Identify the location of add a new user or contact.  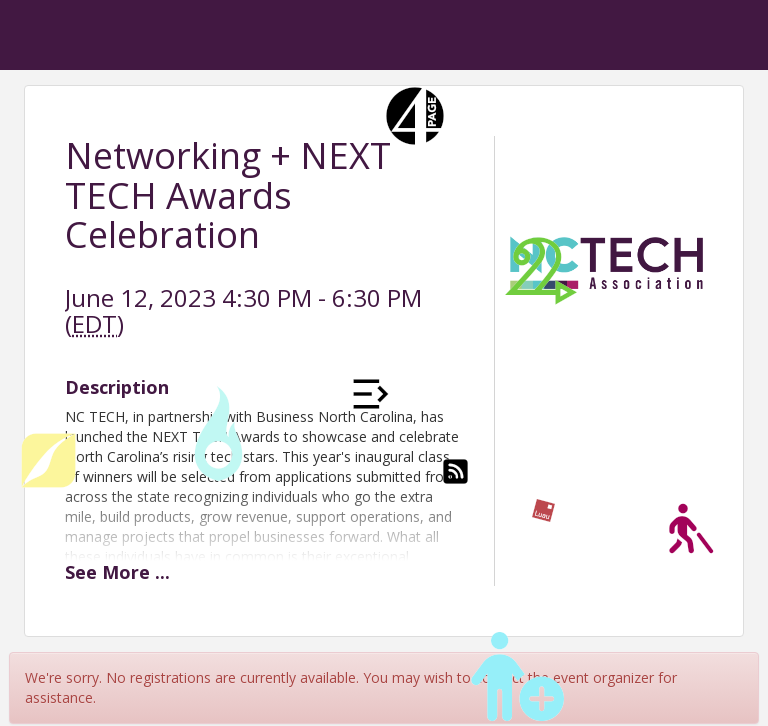
(514, 676).